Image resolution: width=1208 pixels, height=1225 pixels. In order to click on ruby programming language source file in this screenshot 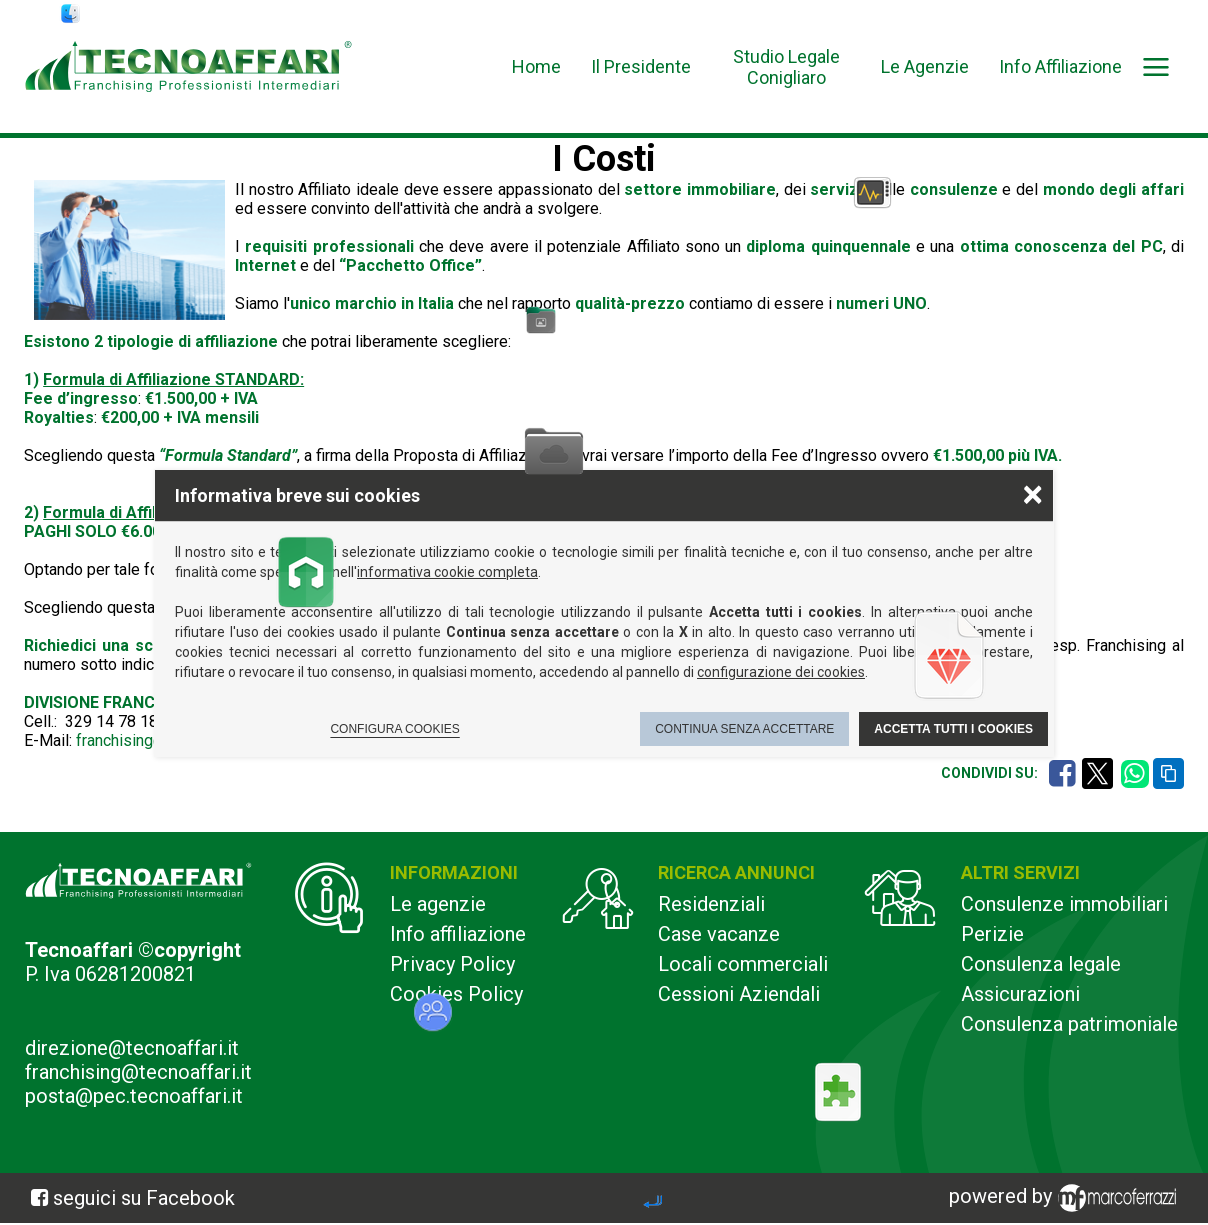, I will do `click(949, 655)`.